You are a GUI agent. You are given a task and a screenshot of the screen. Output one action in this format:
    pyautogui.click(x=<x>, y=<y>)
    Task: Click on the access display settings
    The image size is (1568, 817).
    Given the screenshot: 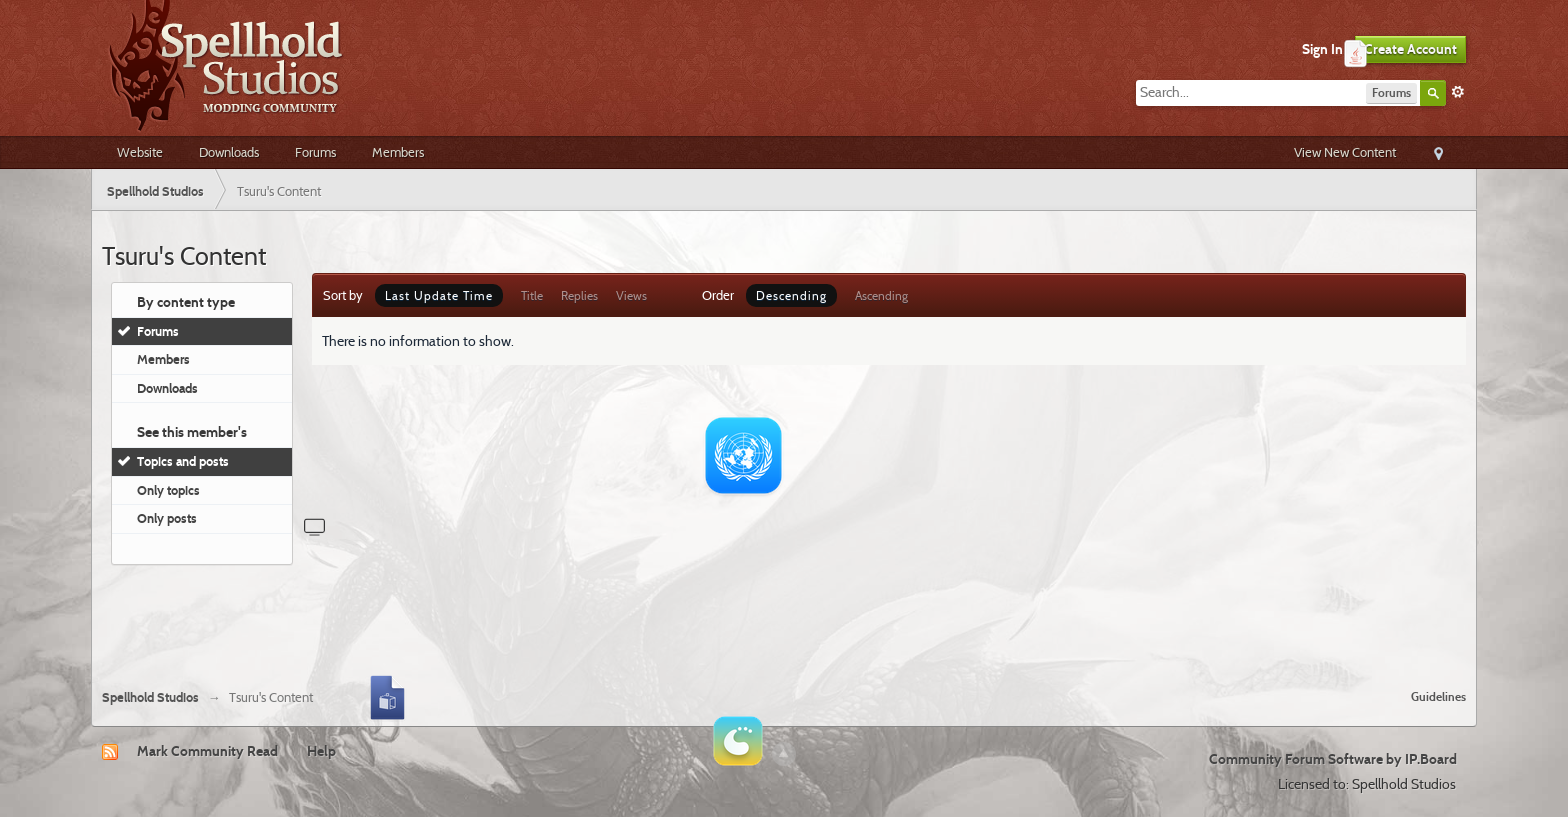 What is the action you would take?
    pyautogui.click(x=314, y=526)
    